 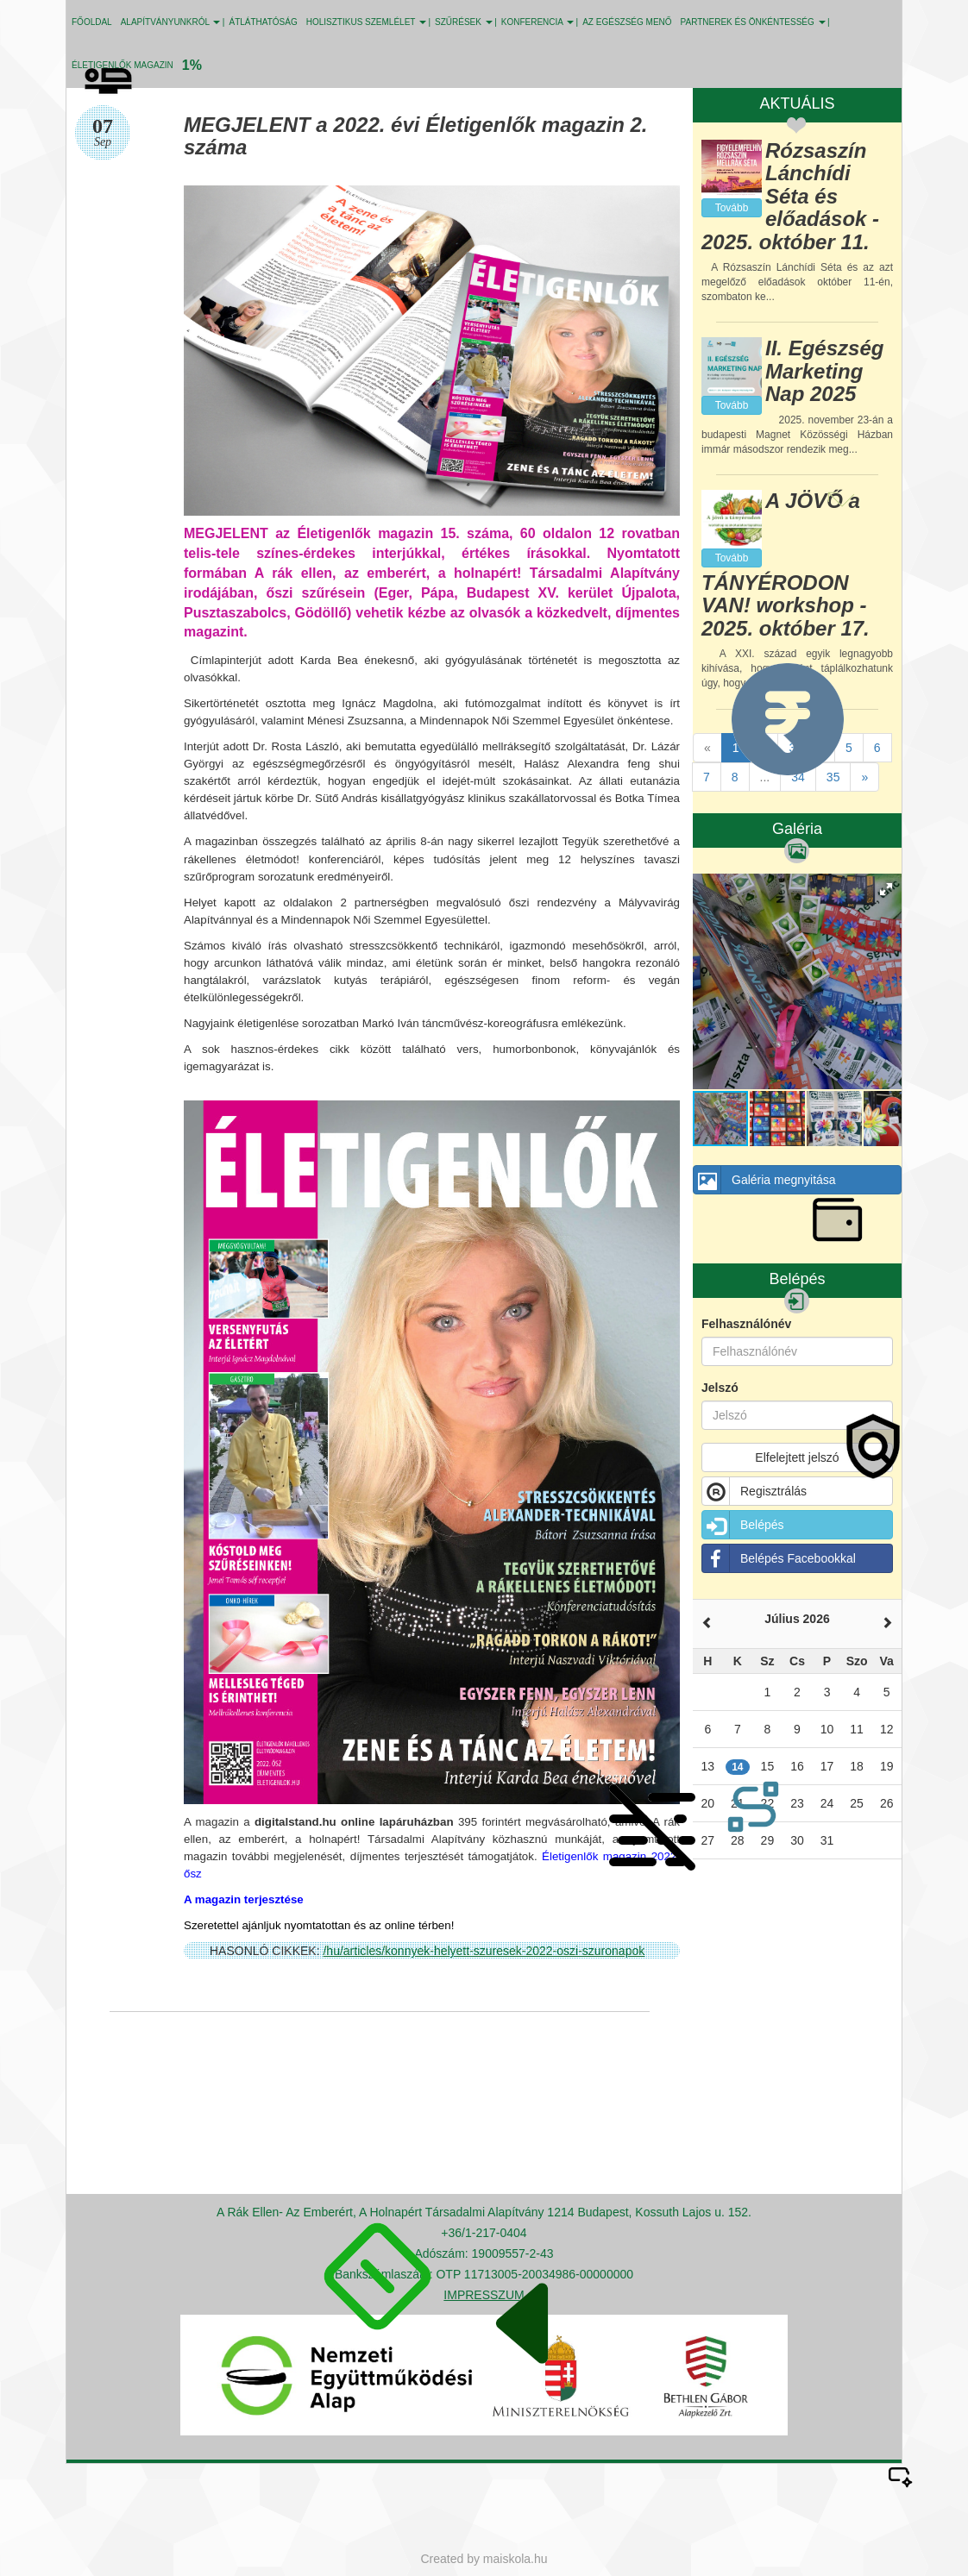 I want to click on view route between two points, so click(x=753, y=1807).